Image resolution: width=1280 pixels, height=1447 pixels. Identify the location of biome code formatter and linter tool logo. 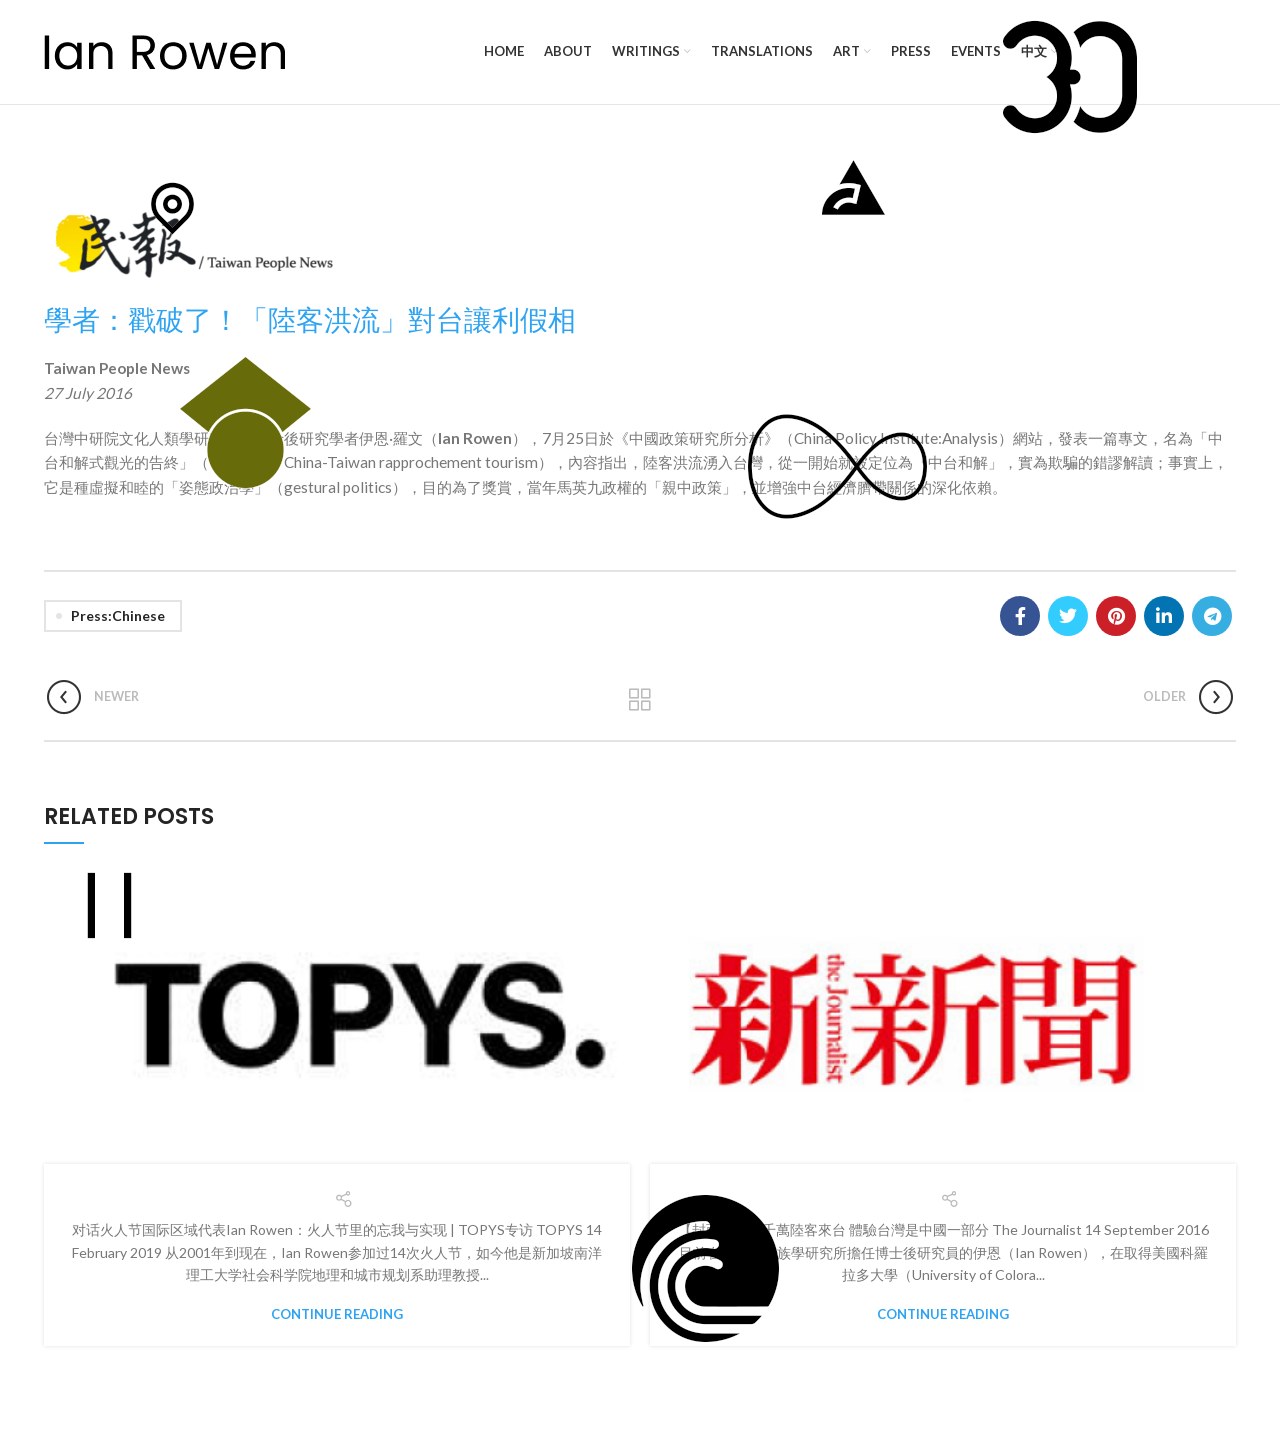
(853, 187).